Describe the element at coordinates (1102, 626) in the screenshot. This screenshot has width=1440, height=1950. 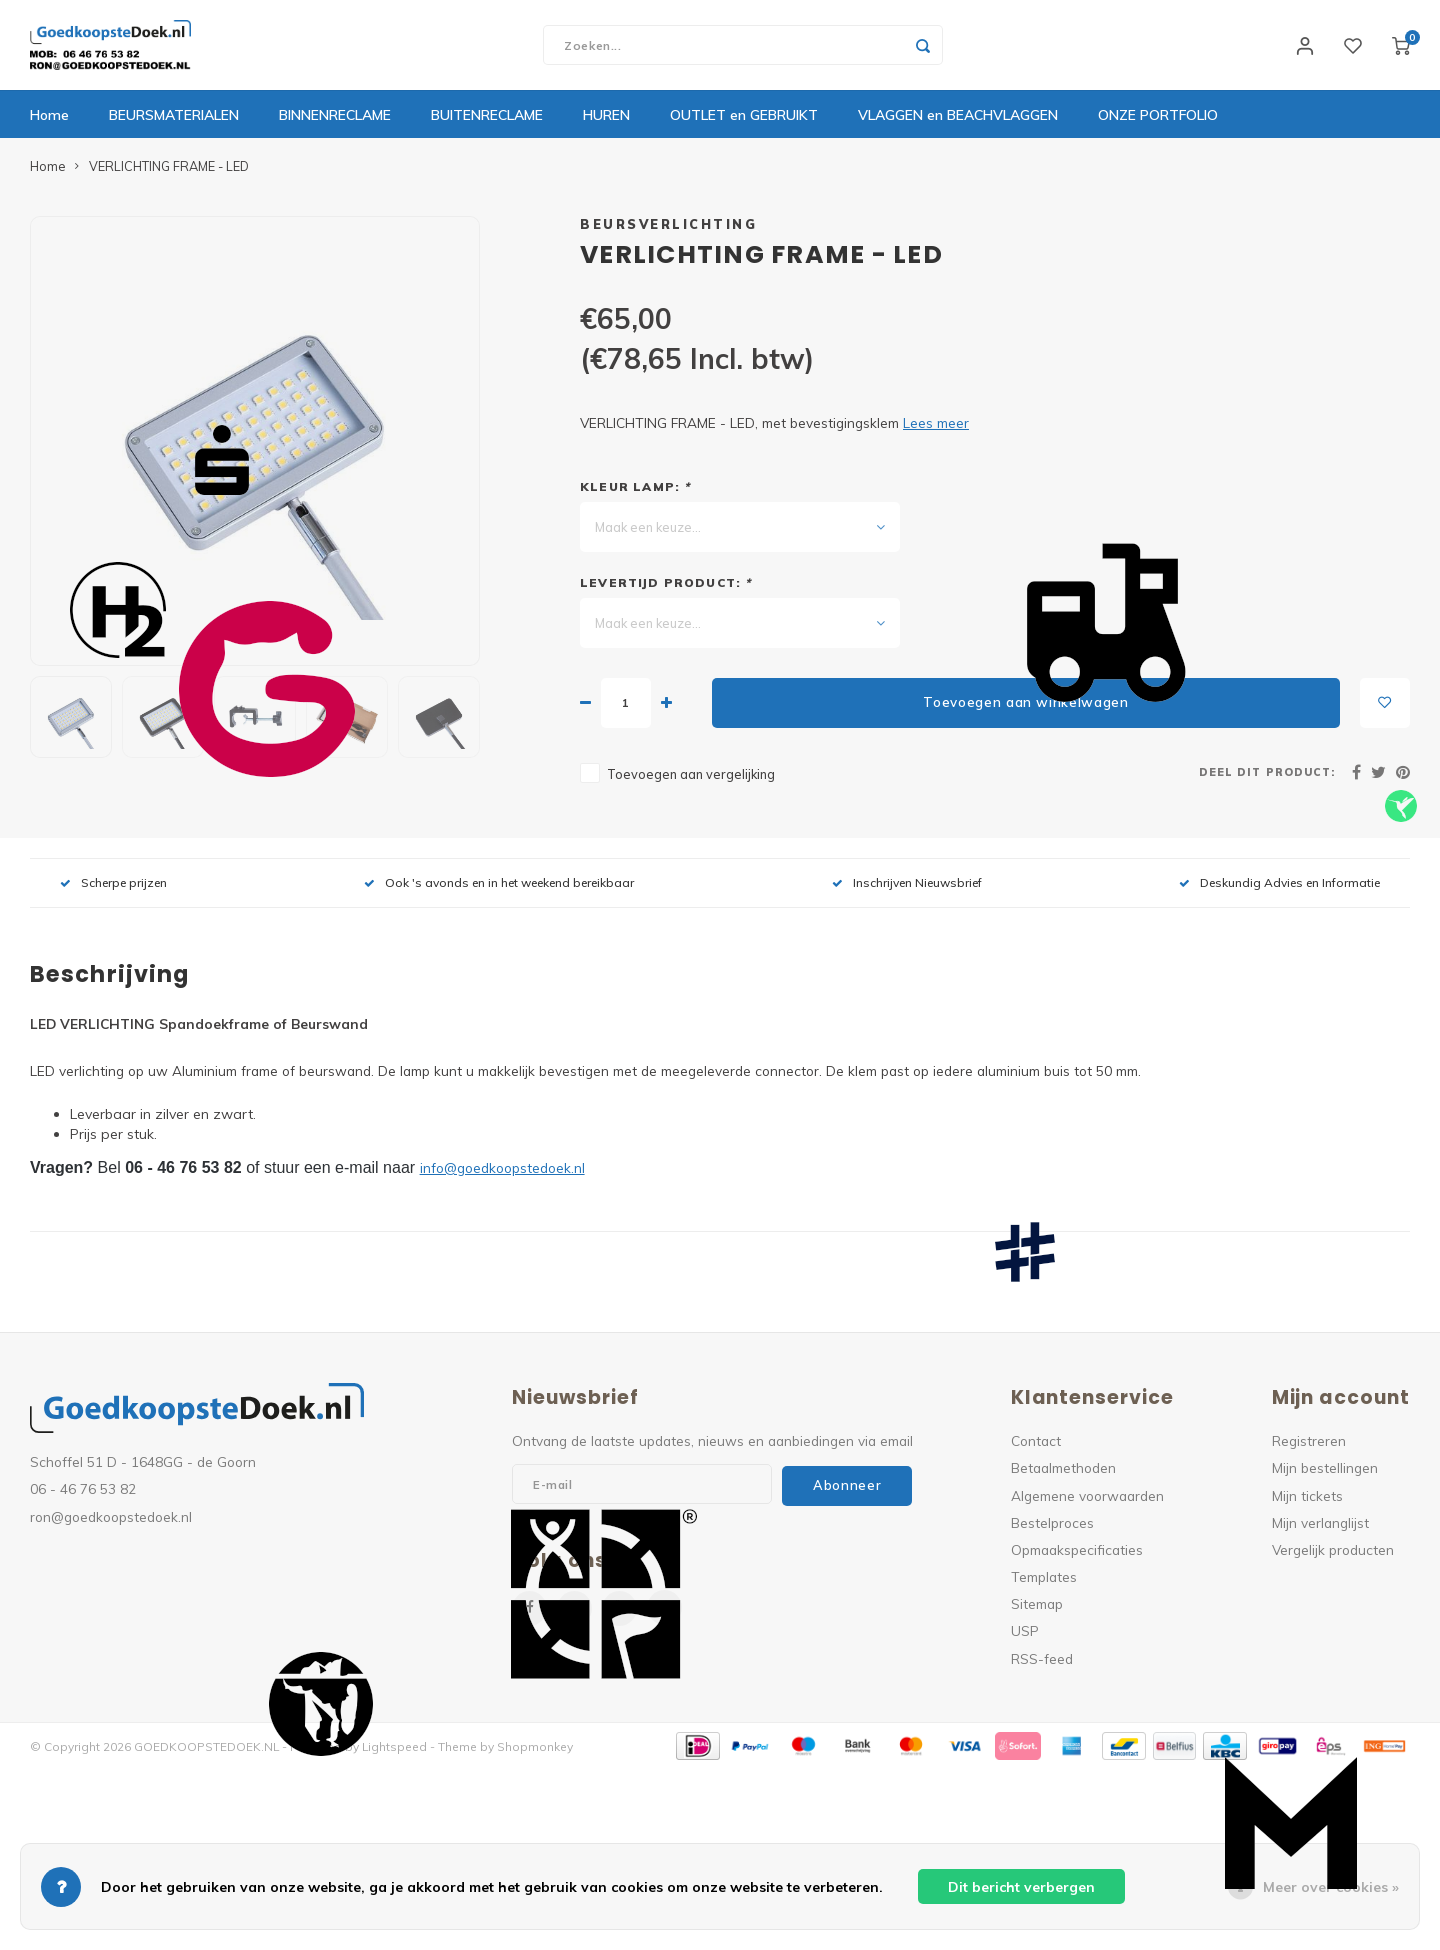
I see `select e-bike as transportation mode` at that location.